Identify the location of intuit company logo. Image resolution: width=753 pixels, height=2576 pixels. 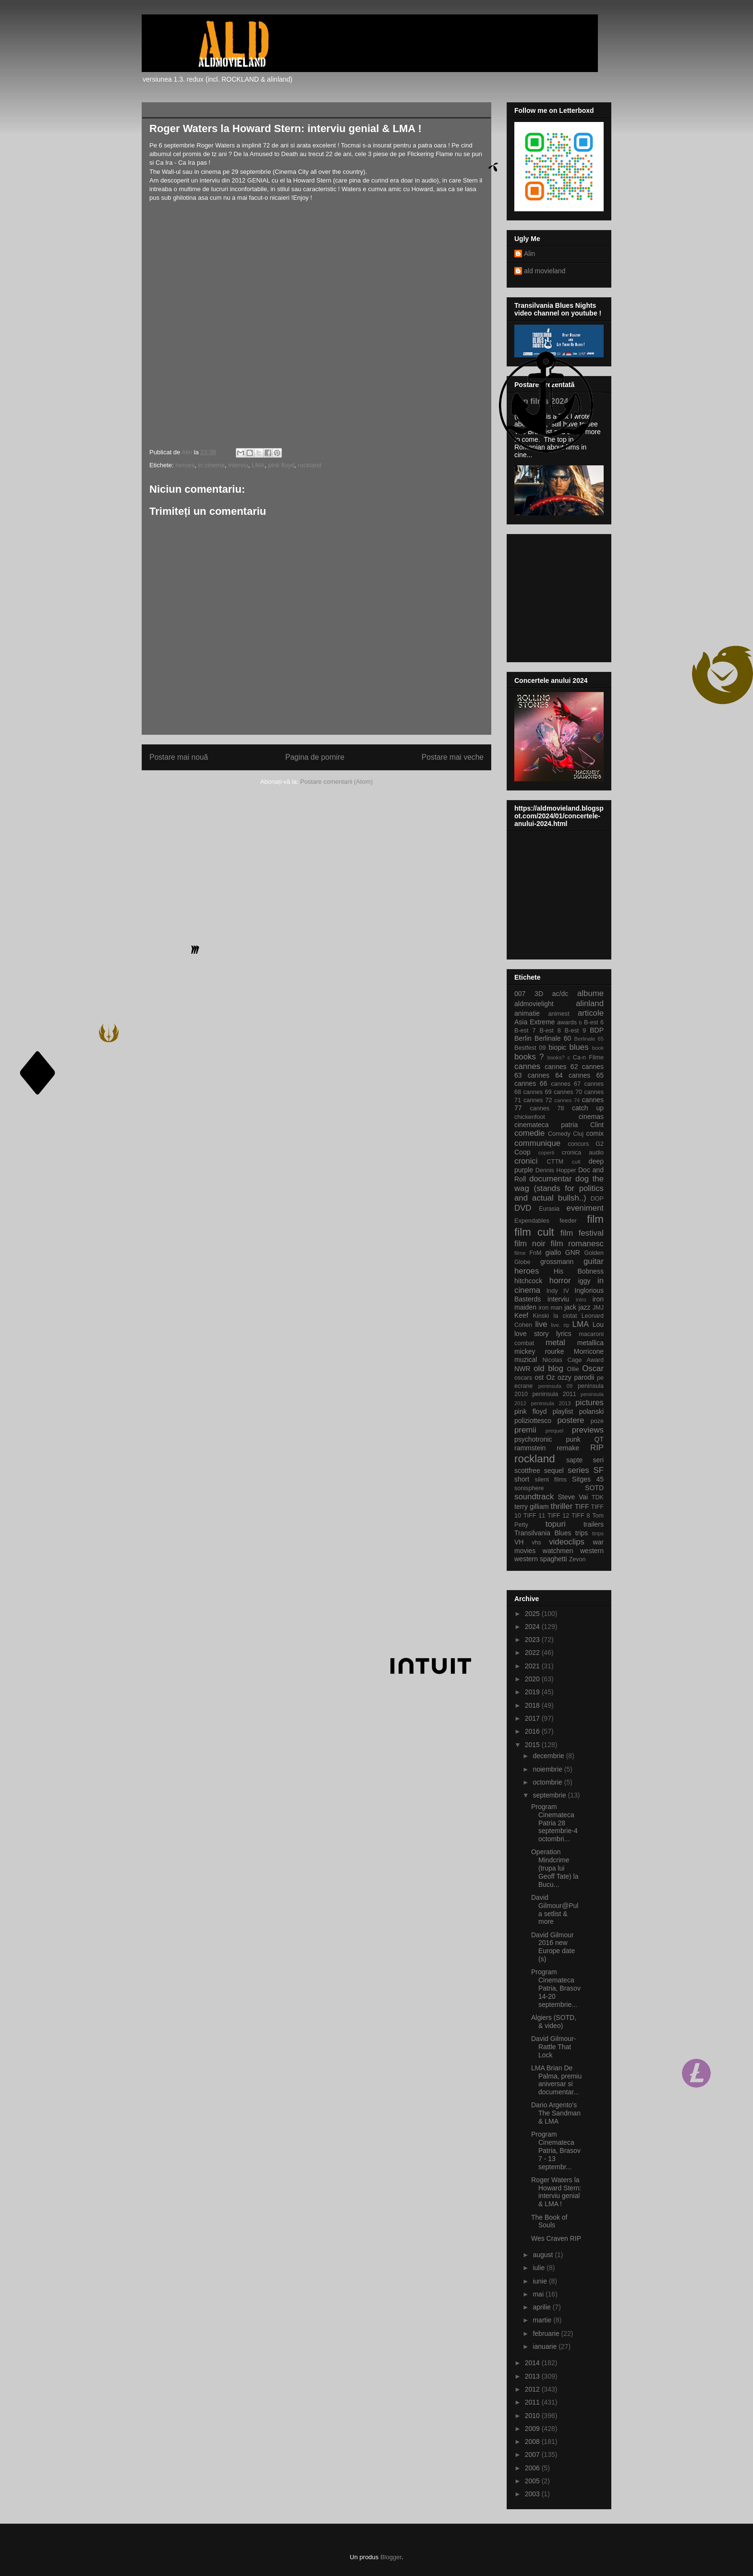
(431, 1666).